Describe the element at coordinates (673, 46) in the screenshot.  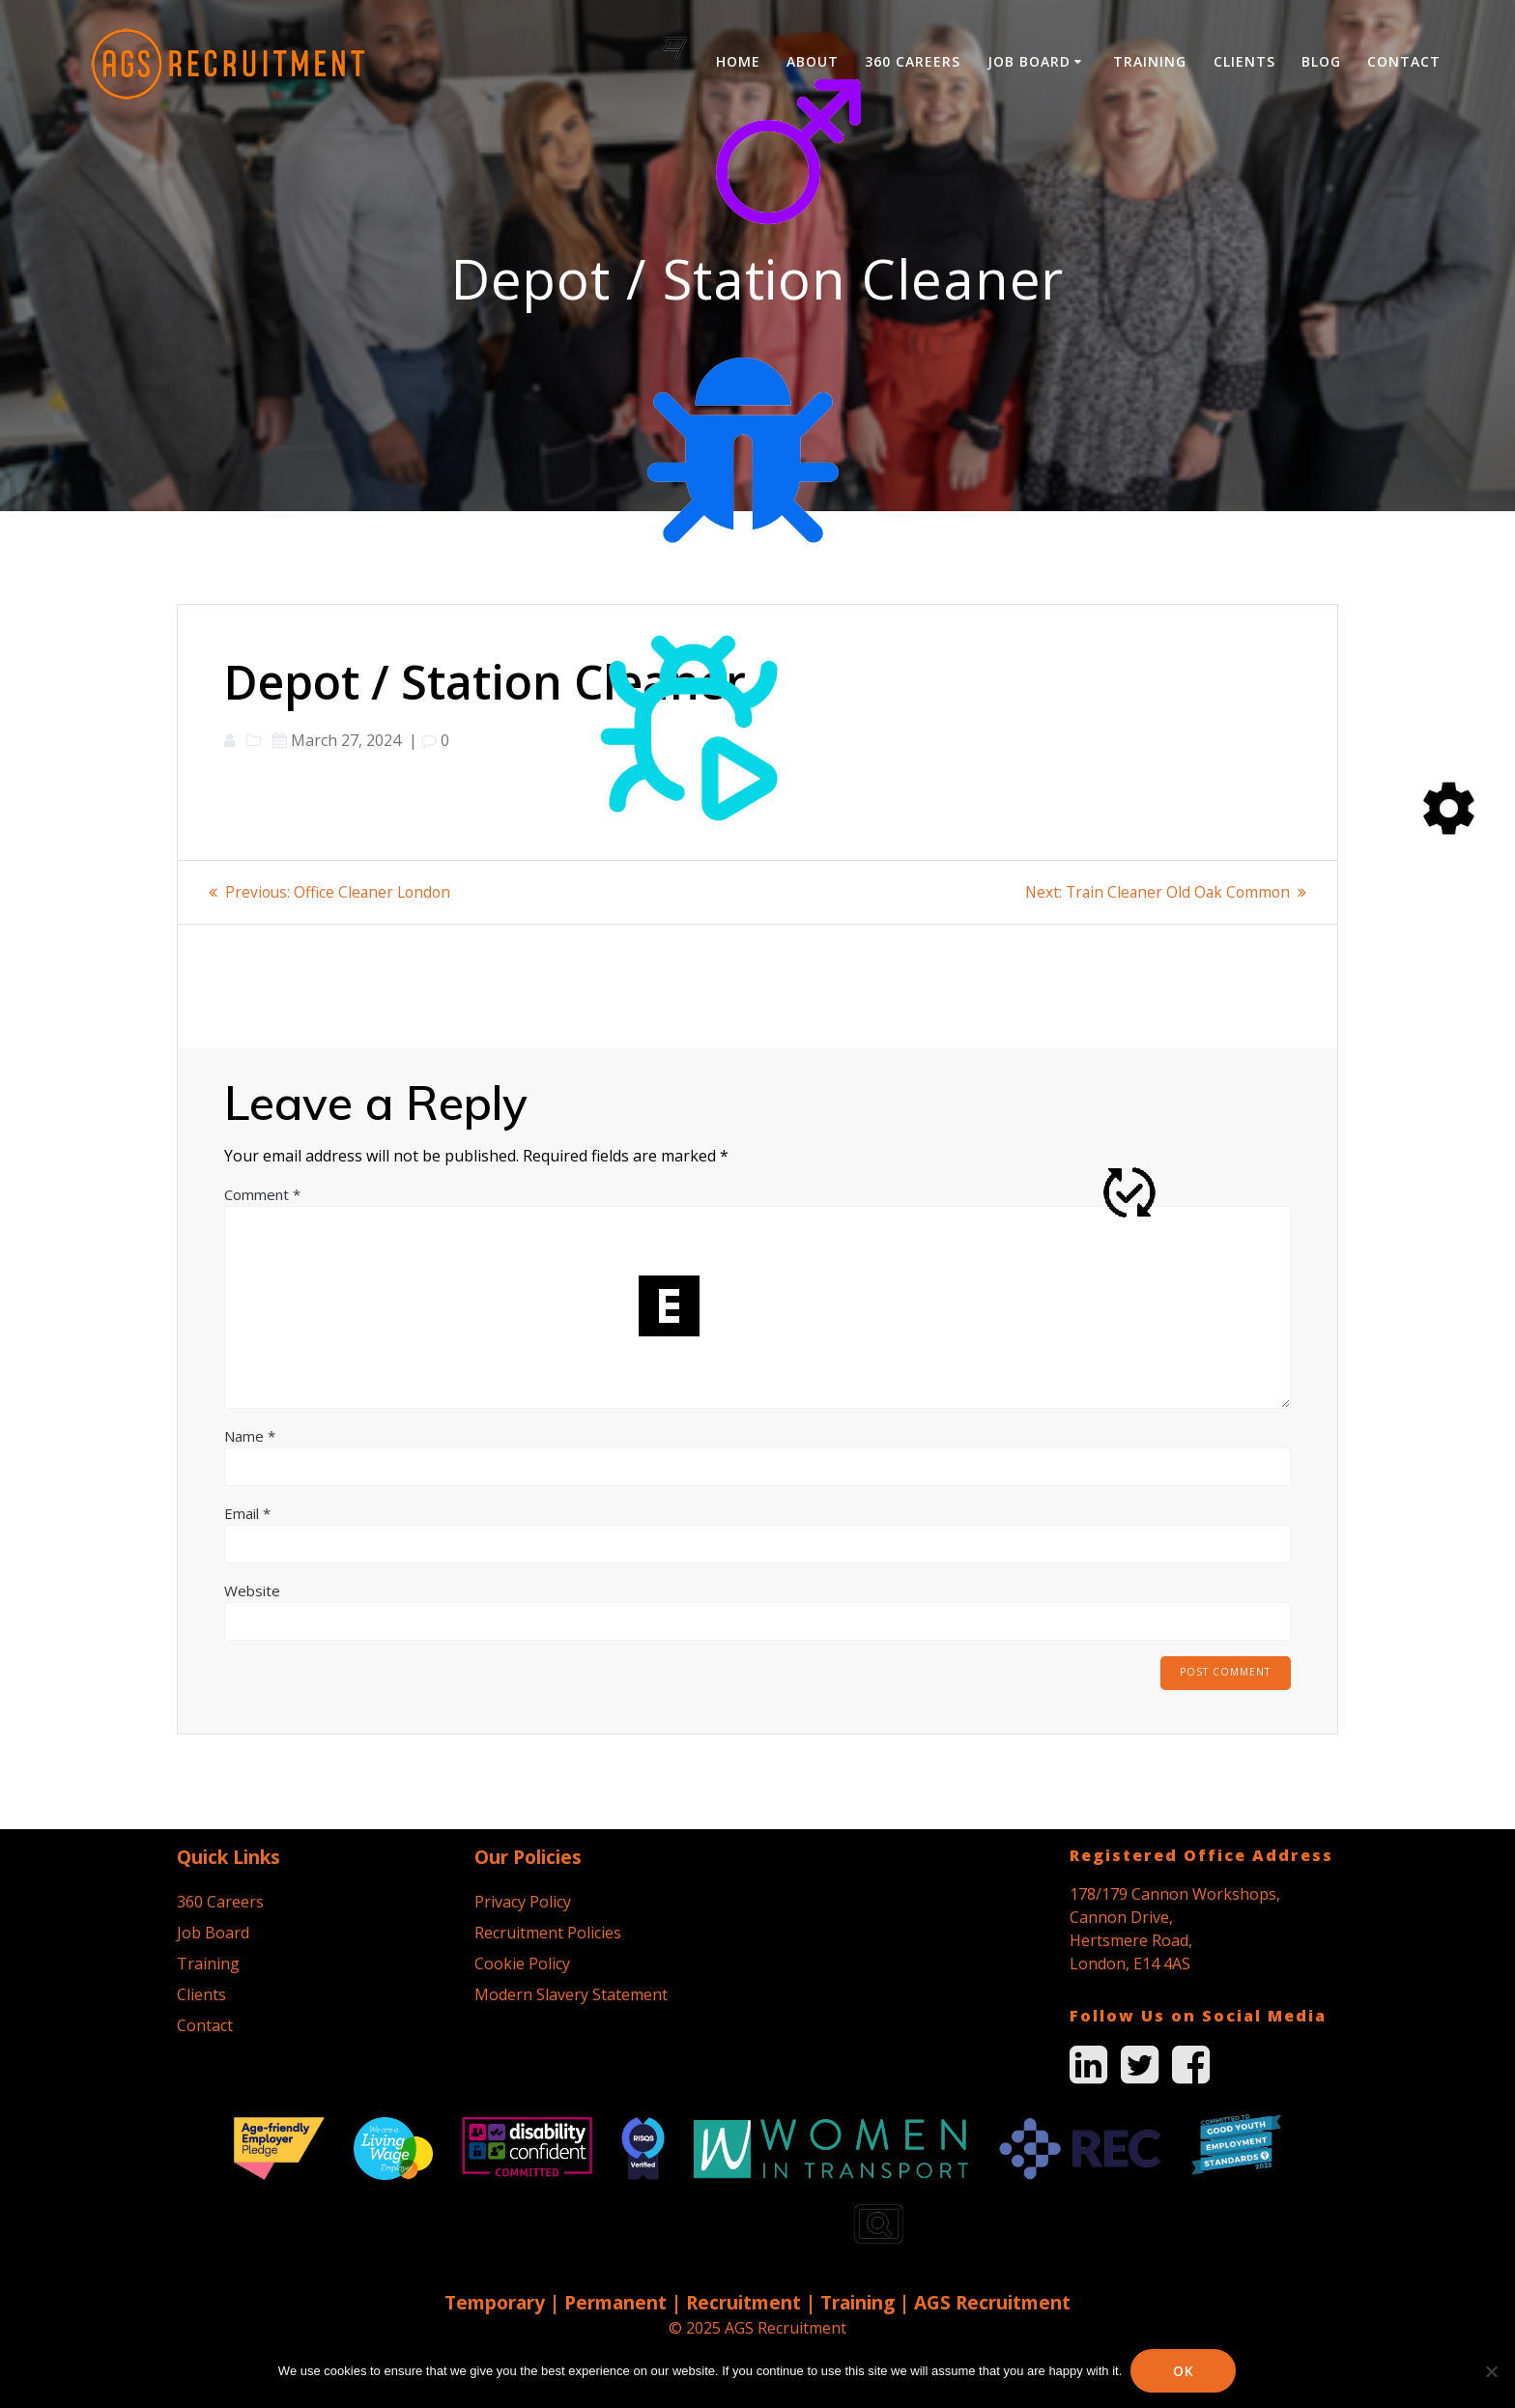
I see `flag or bookmark an item` at that location.